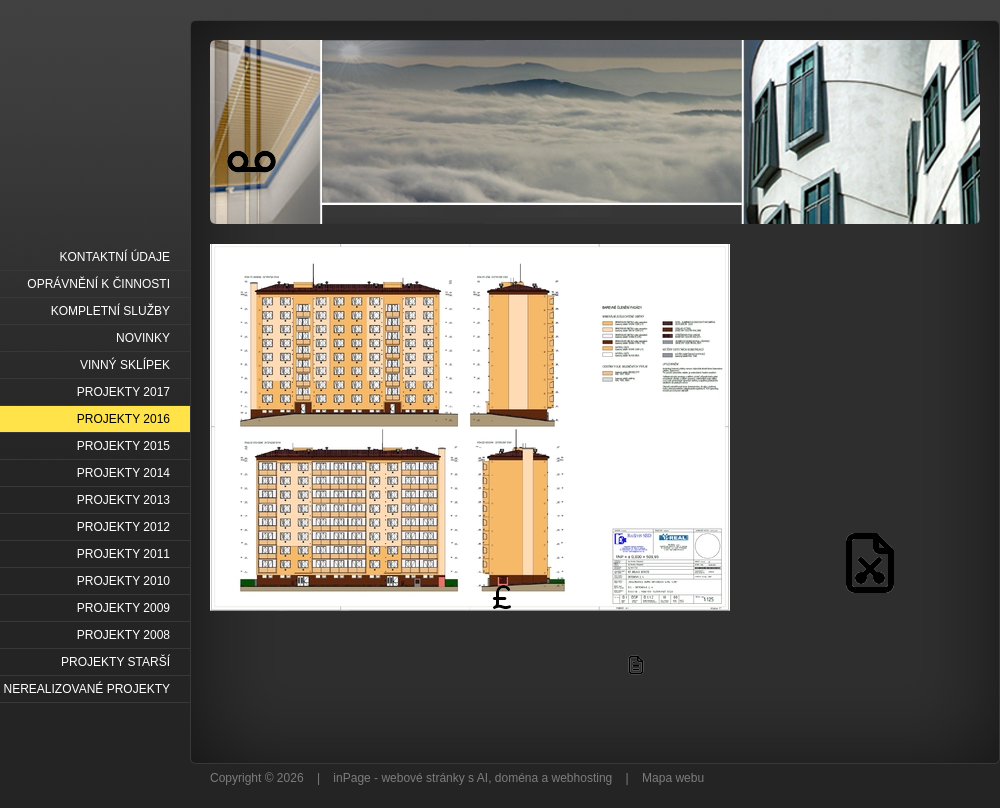 Image resolution: width=1000 pixels, height=808 pixels. What do you see at coordinates (251, 161) in the screenshot?
I see `access voicemail messages` at bounding box center [251, 161].